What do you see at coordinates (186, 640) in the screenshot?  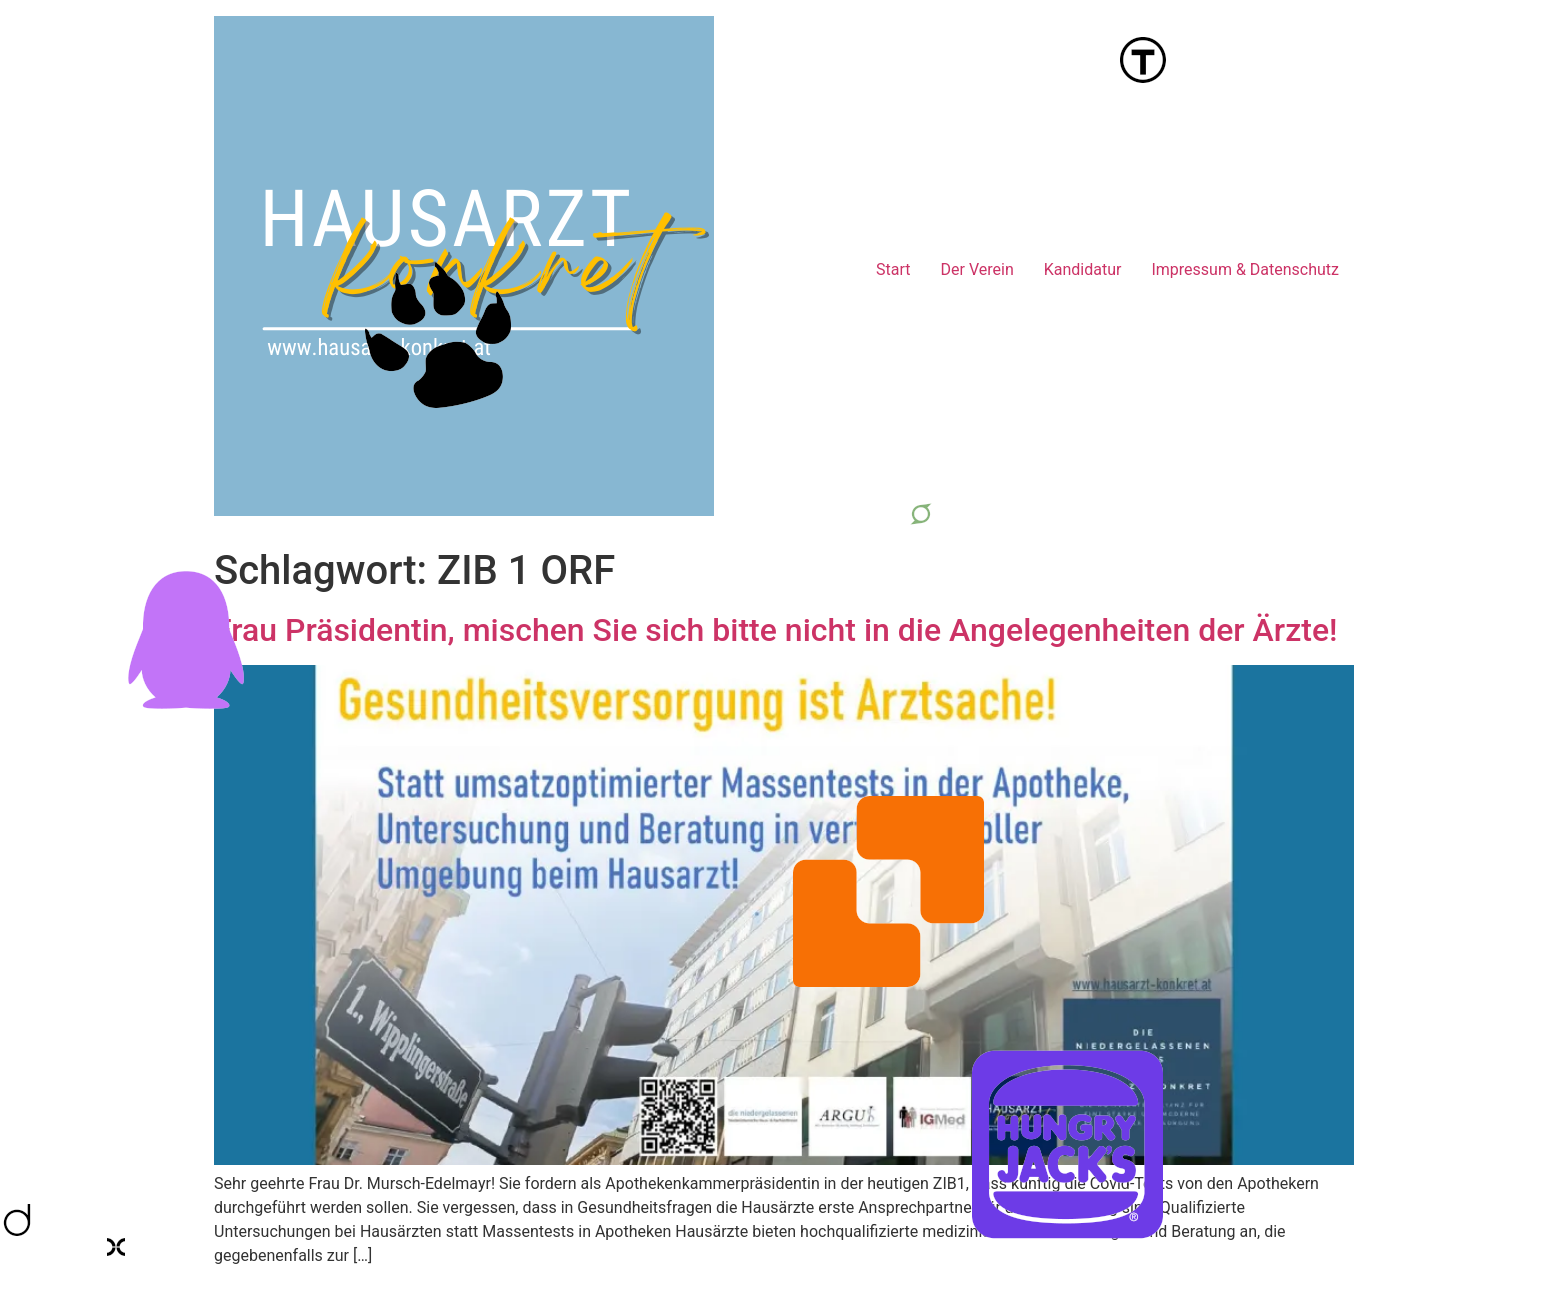 I see `open QQ messaging app` at bounding box center [186, 640].